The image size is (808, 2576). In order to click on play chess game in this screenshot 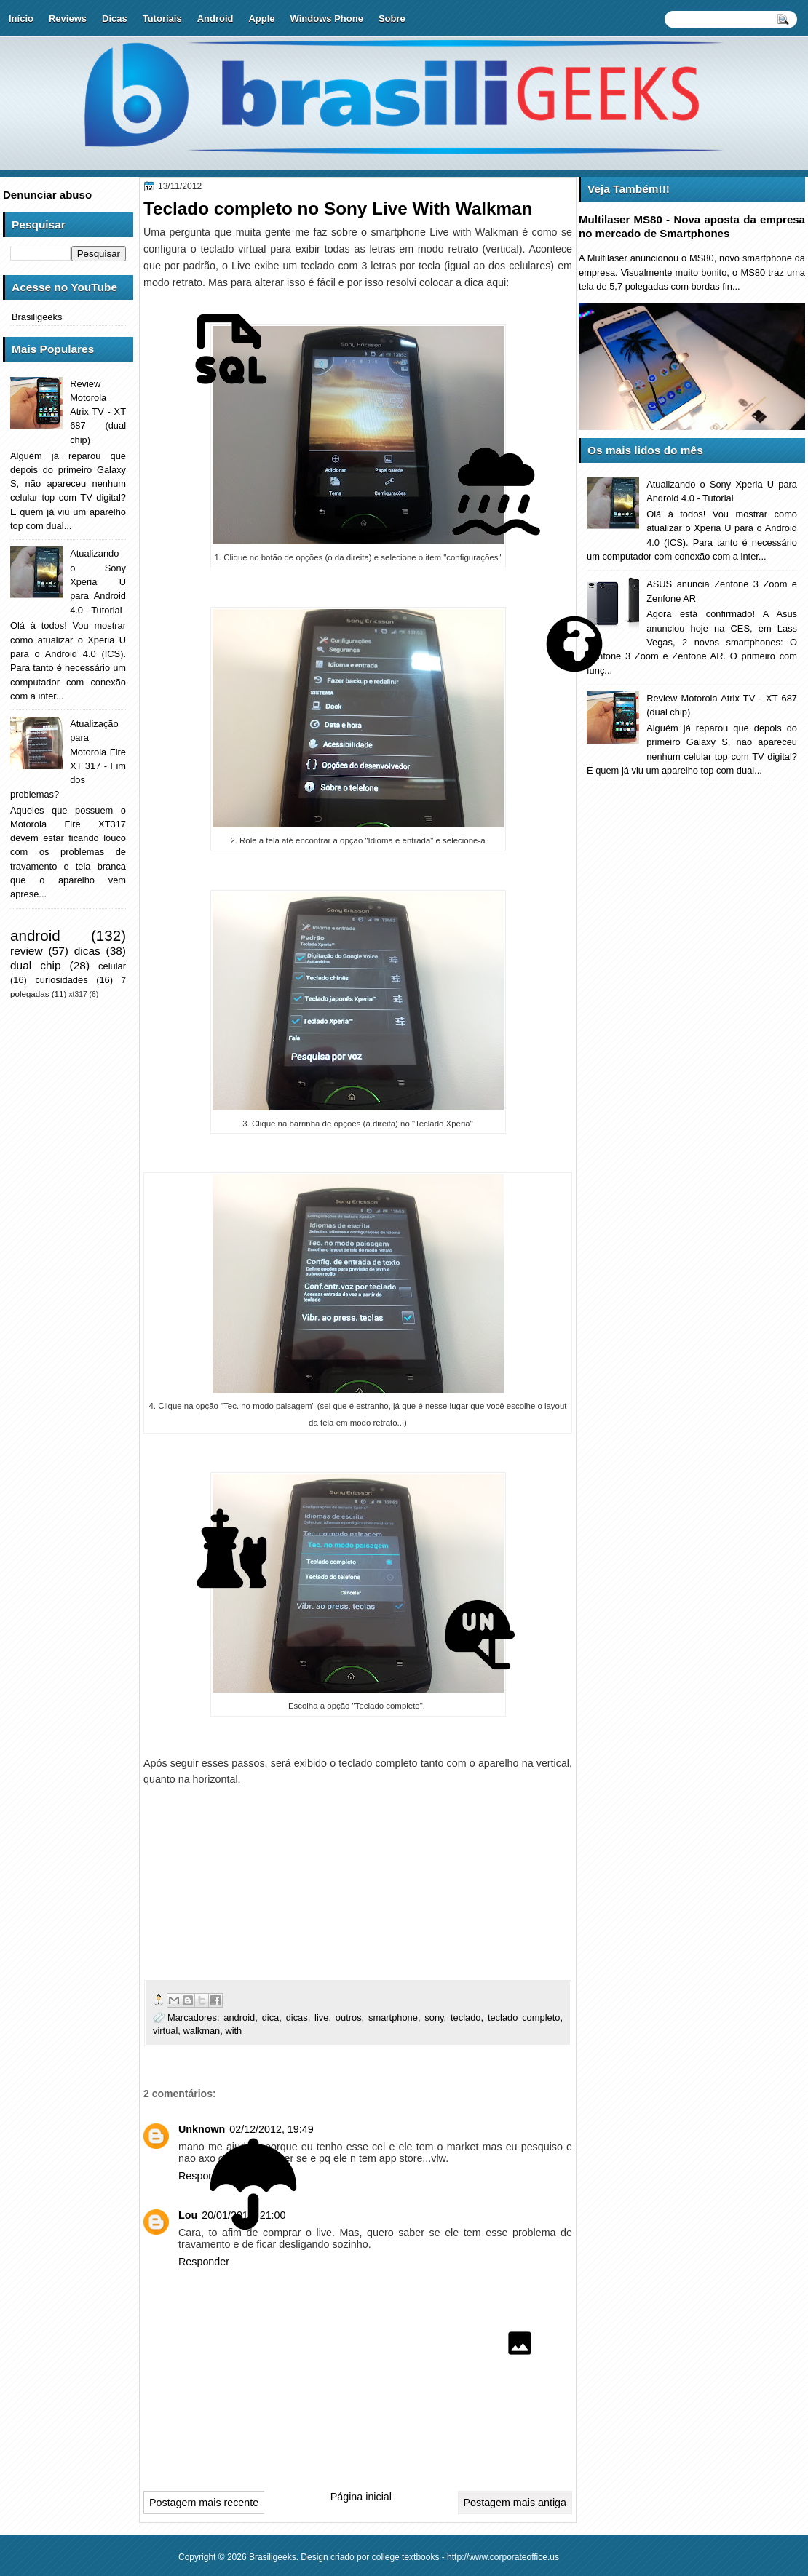, I will do `click(229, 1551)`.